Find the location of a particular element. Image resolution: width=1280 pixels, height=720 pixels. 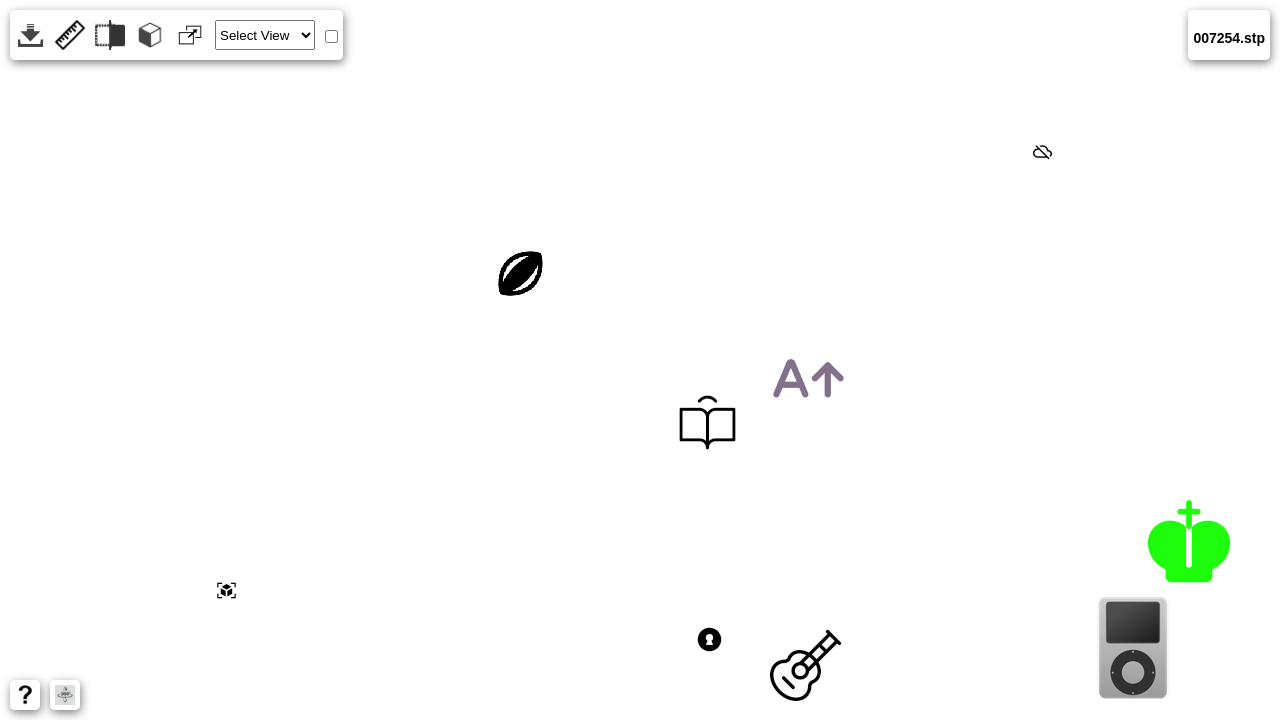

access music or audio settings is located at coordinates (805, 666).